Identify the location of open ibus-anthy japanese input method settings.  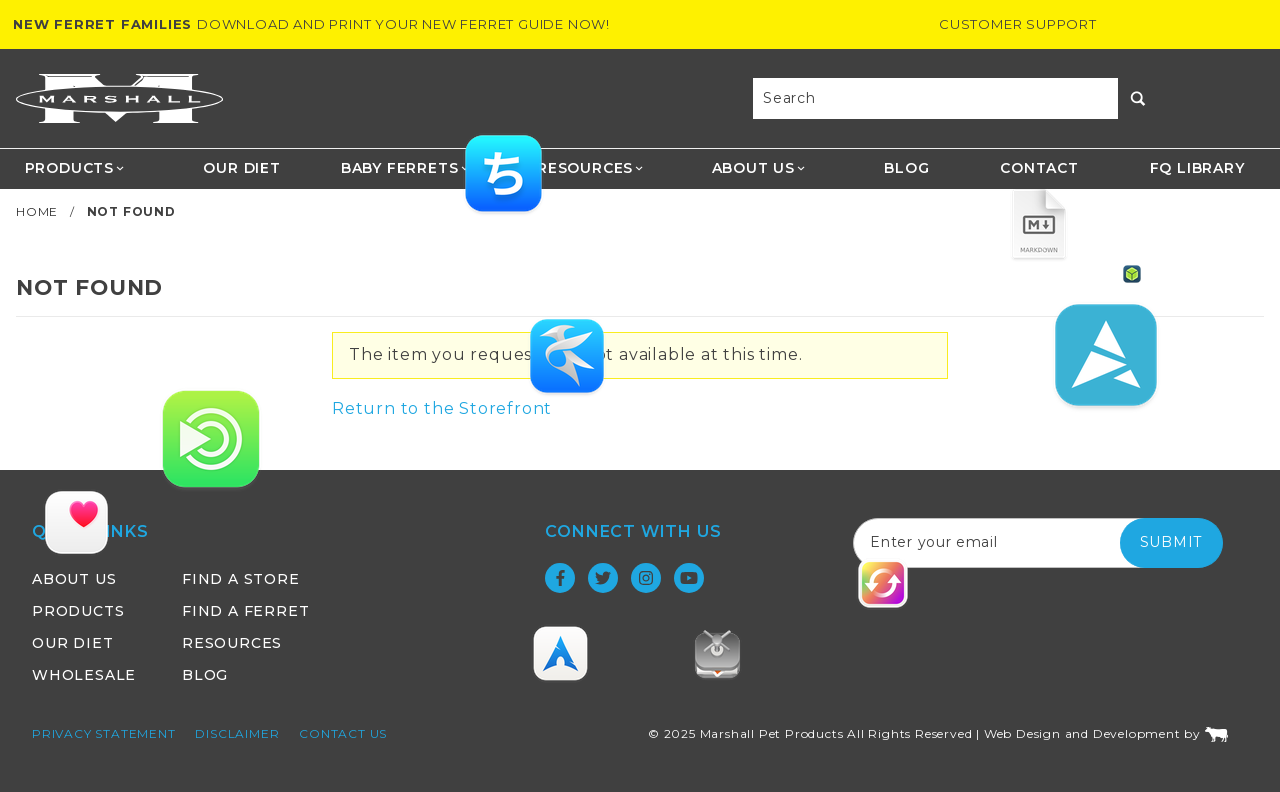
(503, 173).